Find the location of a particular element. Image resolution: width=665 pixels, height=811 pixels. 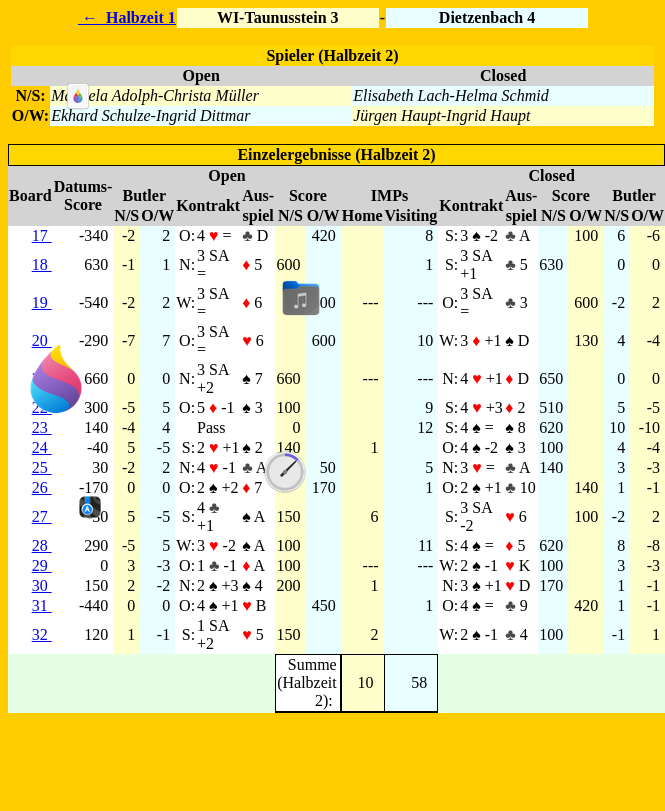

open Paint 3D application is located at coordinates (56, 379).